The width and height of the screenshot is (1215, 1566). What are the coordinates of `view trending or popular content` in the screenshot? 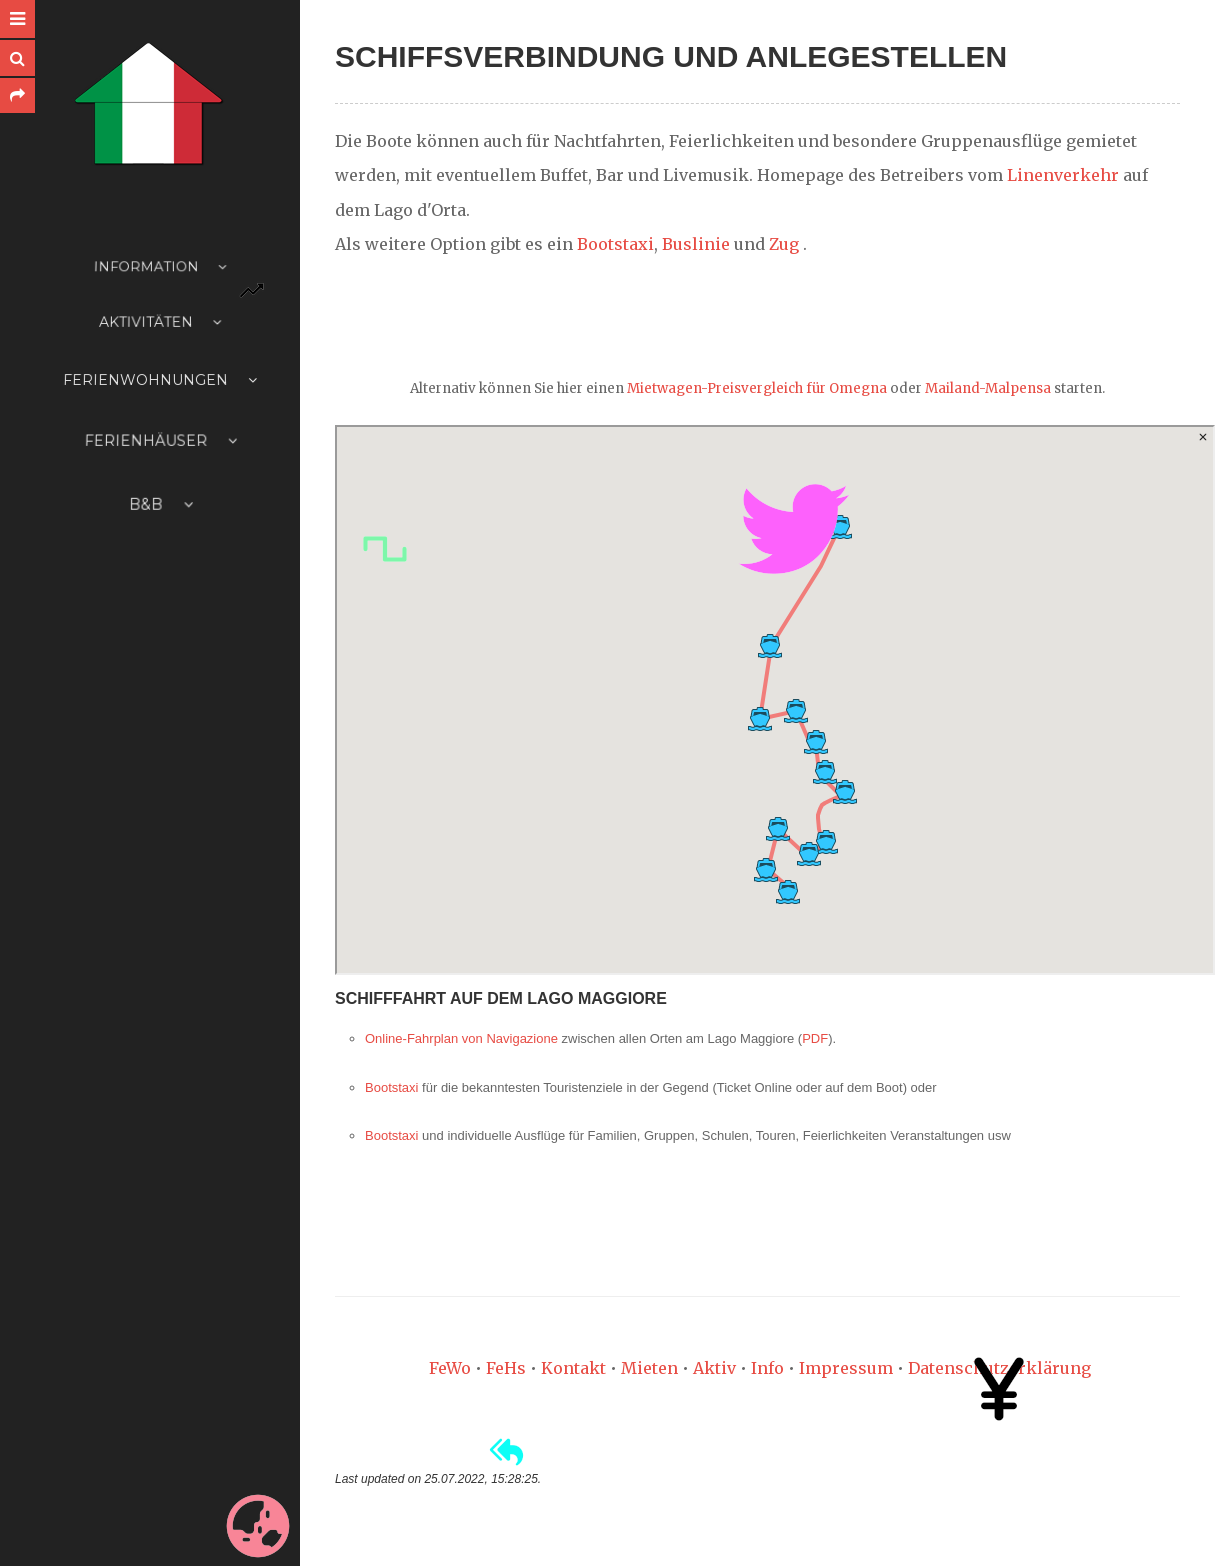 It's located at (251, 290).